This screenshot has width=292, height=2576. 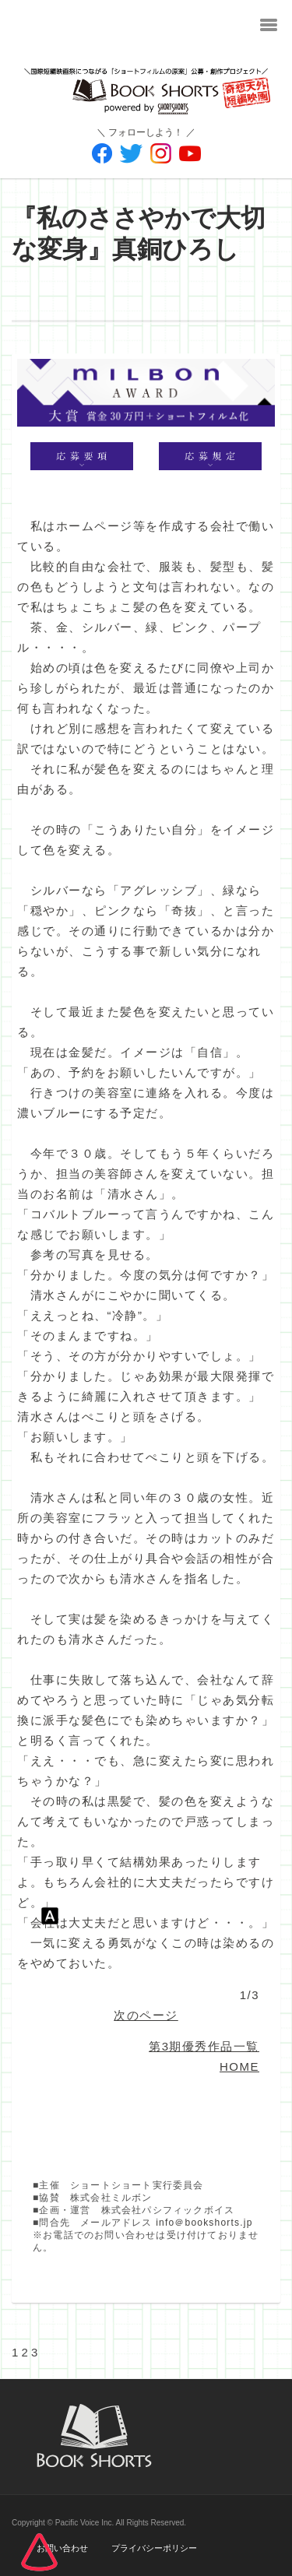 What do you see at coordinates (50, 1916) in the screenshot?
I see `download or install a new font` at bounding box center [50, 1916].